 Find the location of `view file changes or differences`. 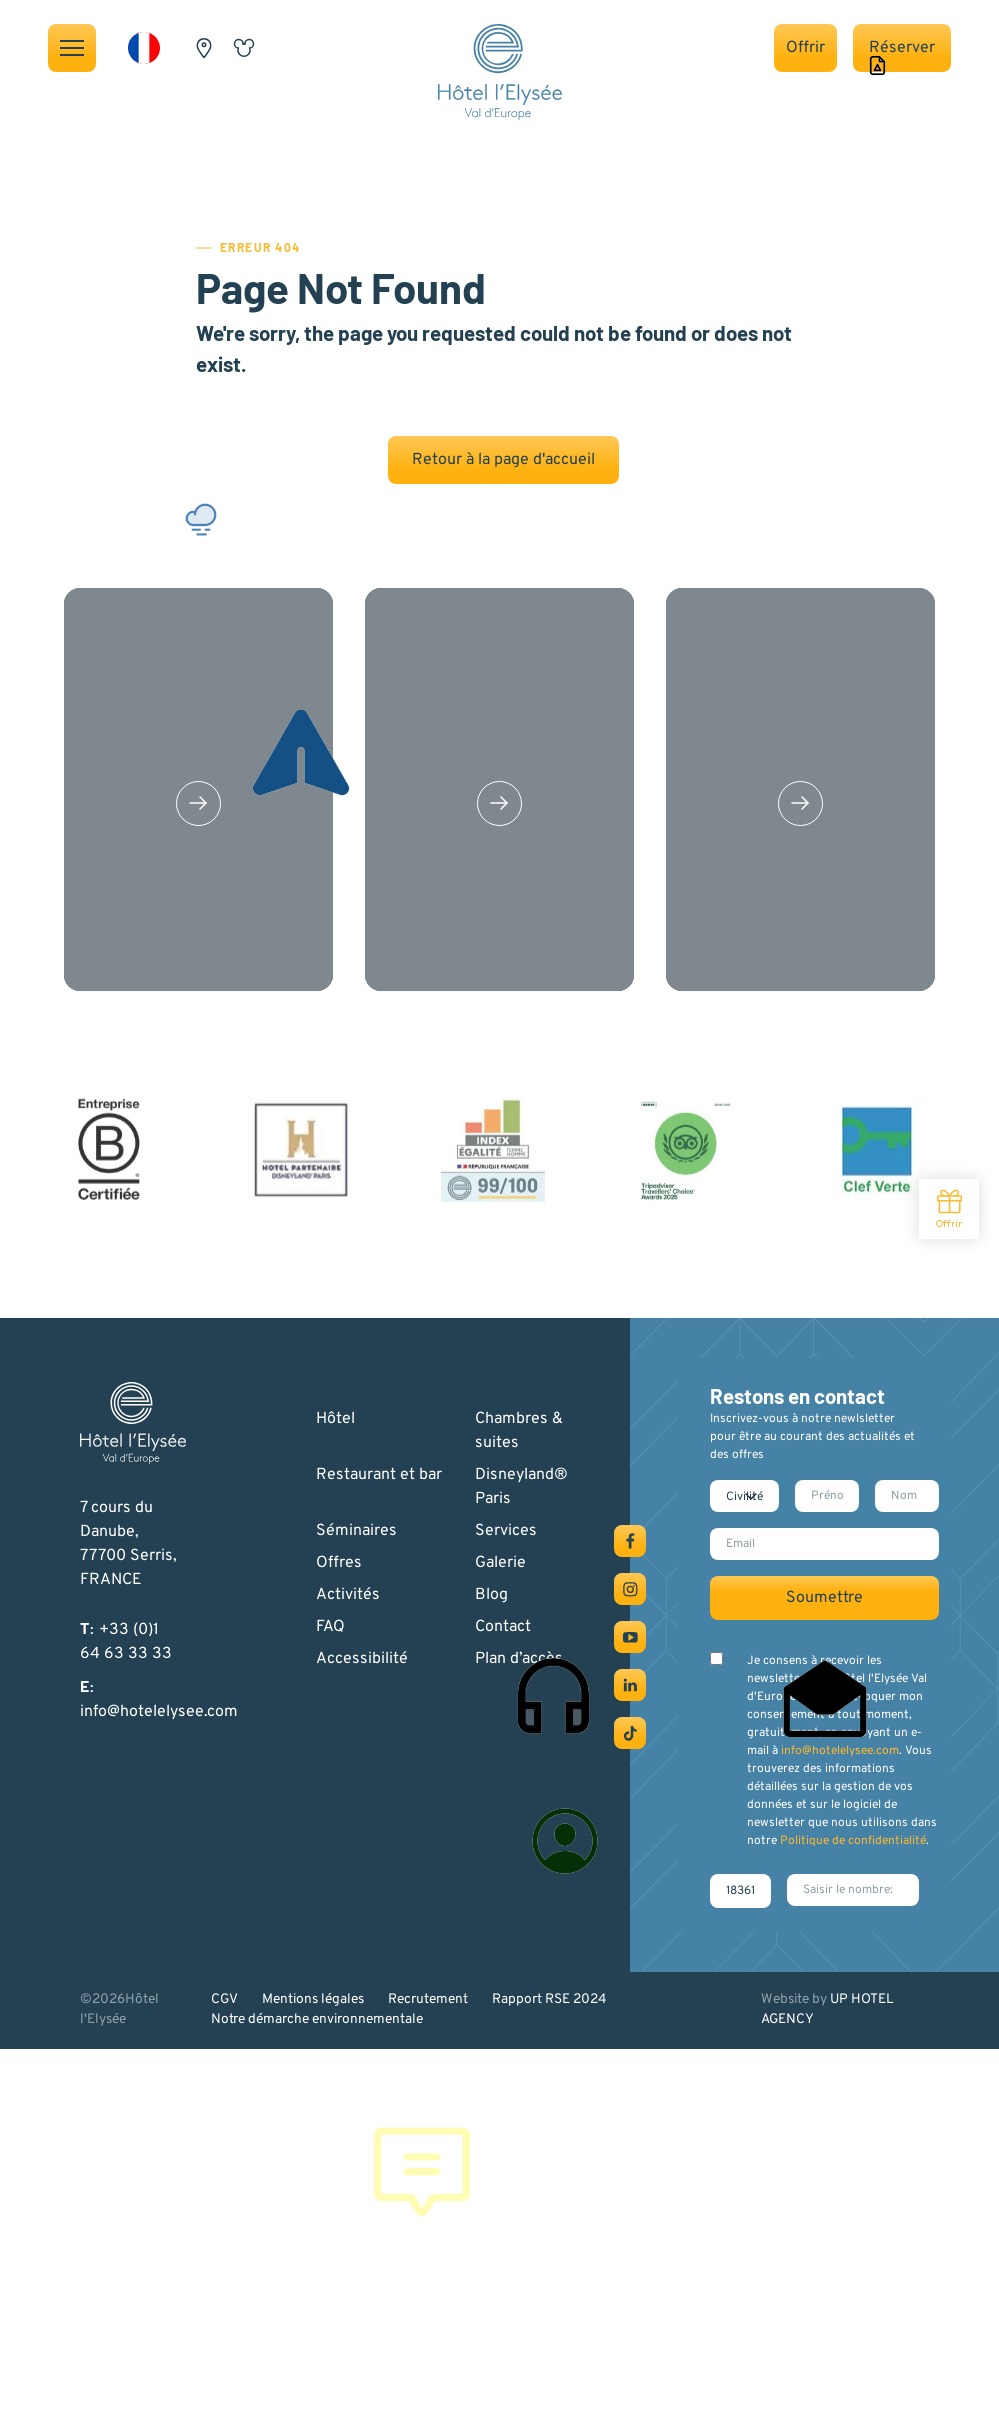

view file changes or differences is located at coordinates (877, 65).